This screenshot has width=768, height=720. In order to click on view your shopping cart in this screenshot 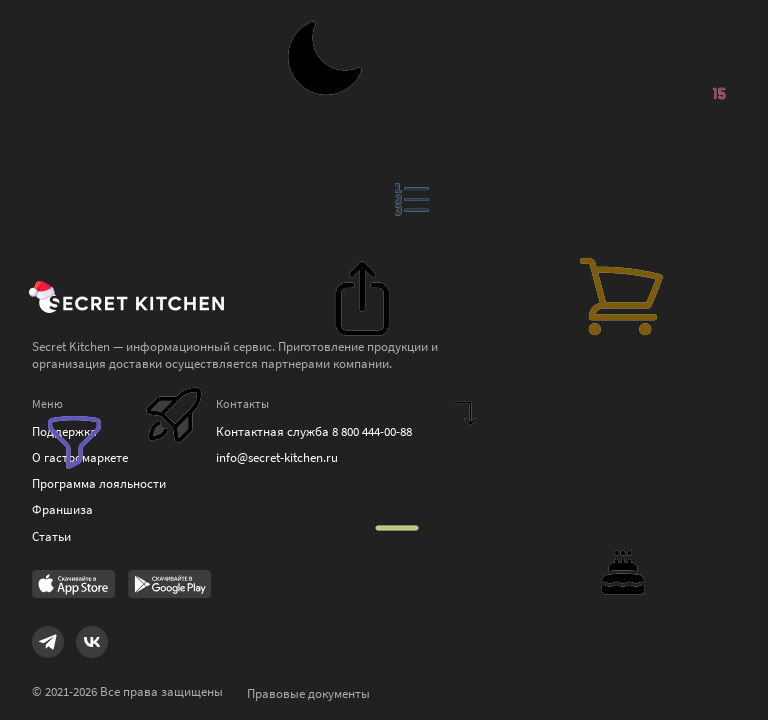, I will do `click(621, 296)`.